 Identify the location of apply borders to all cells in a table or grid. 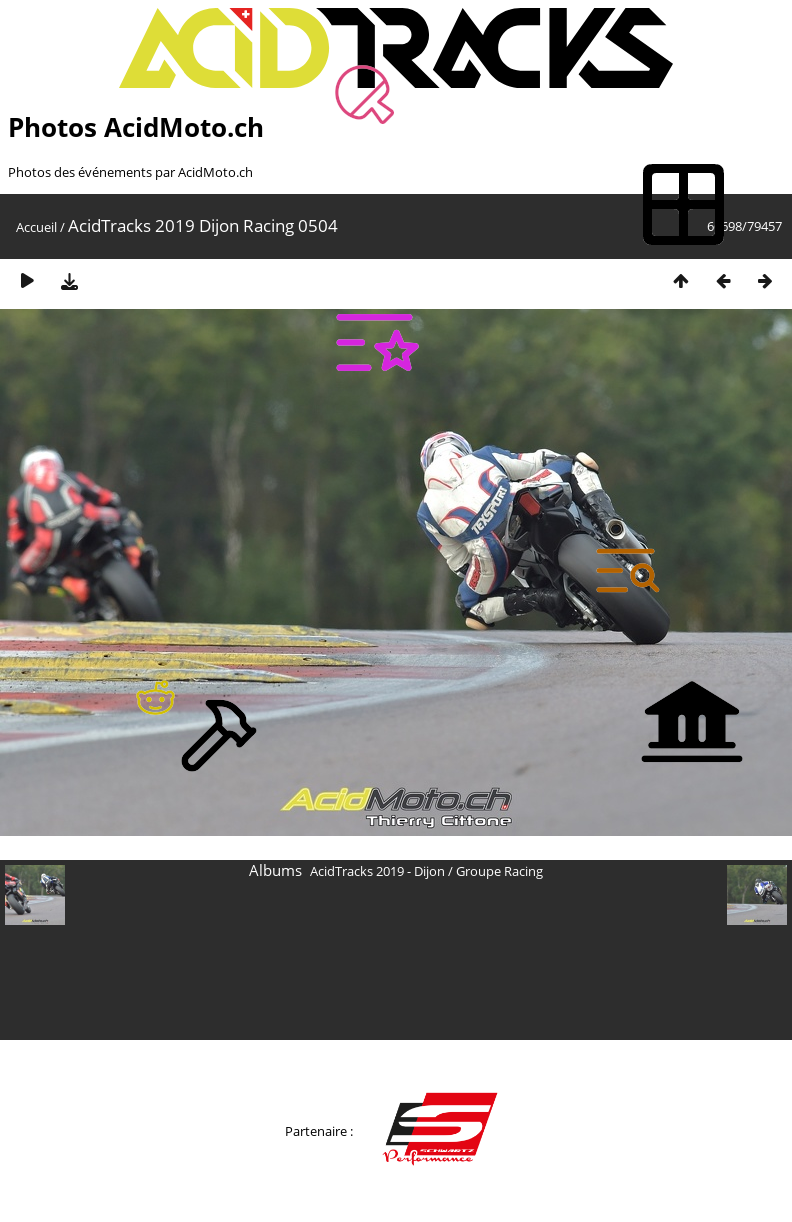
(683, 204).